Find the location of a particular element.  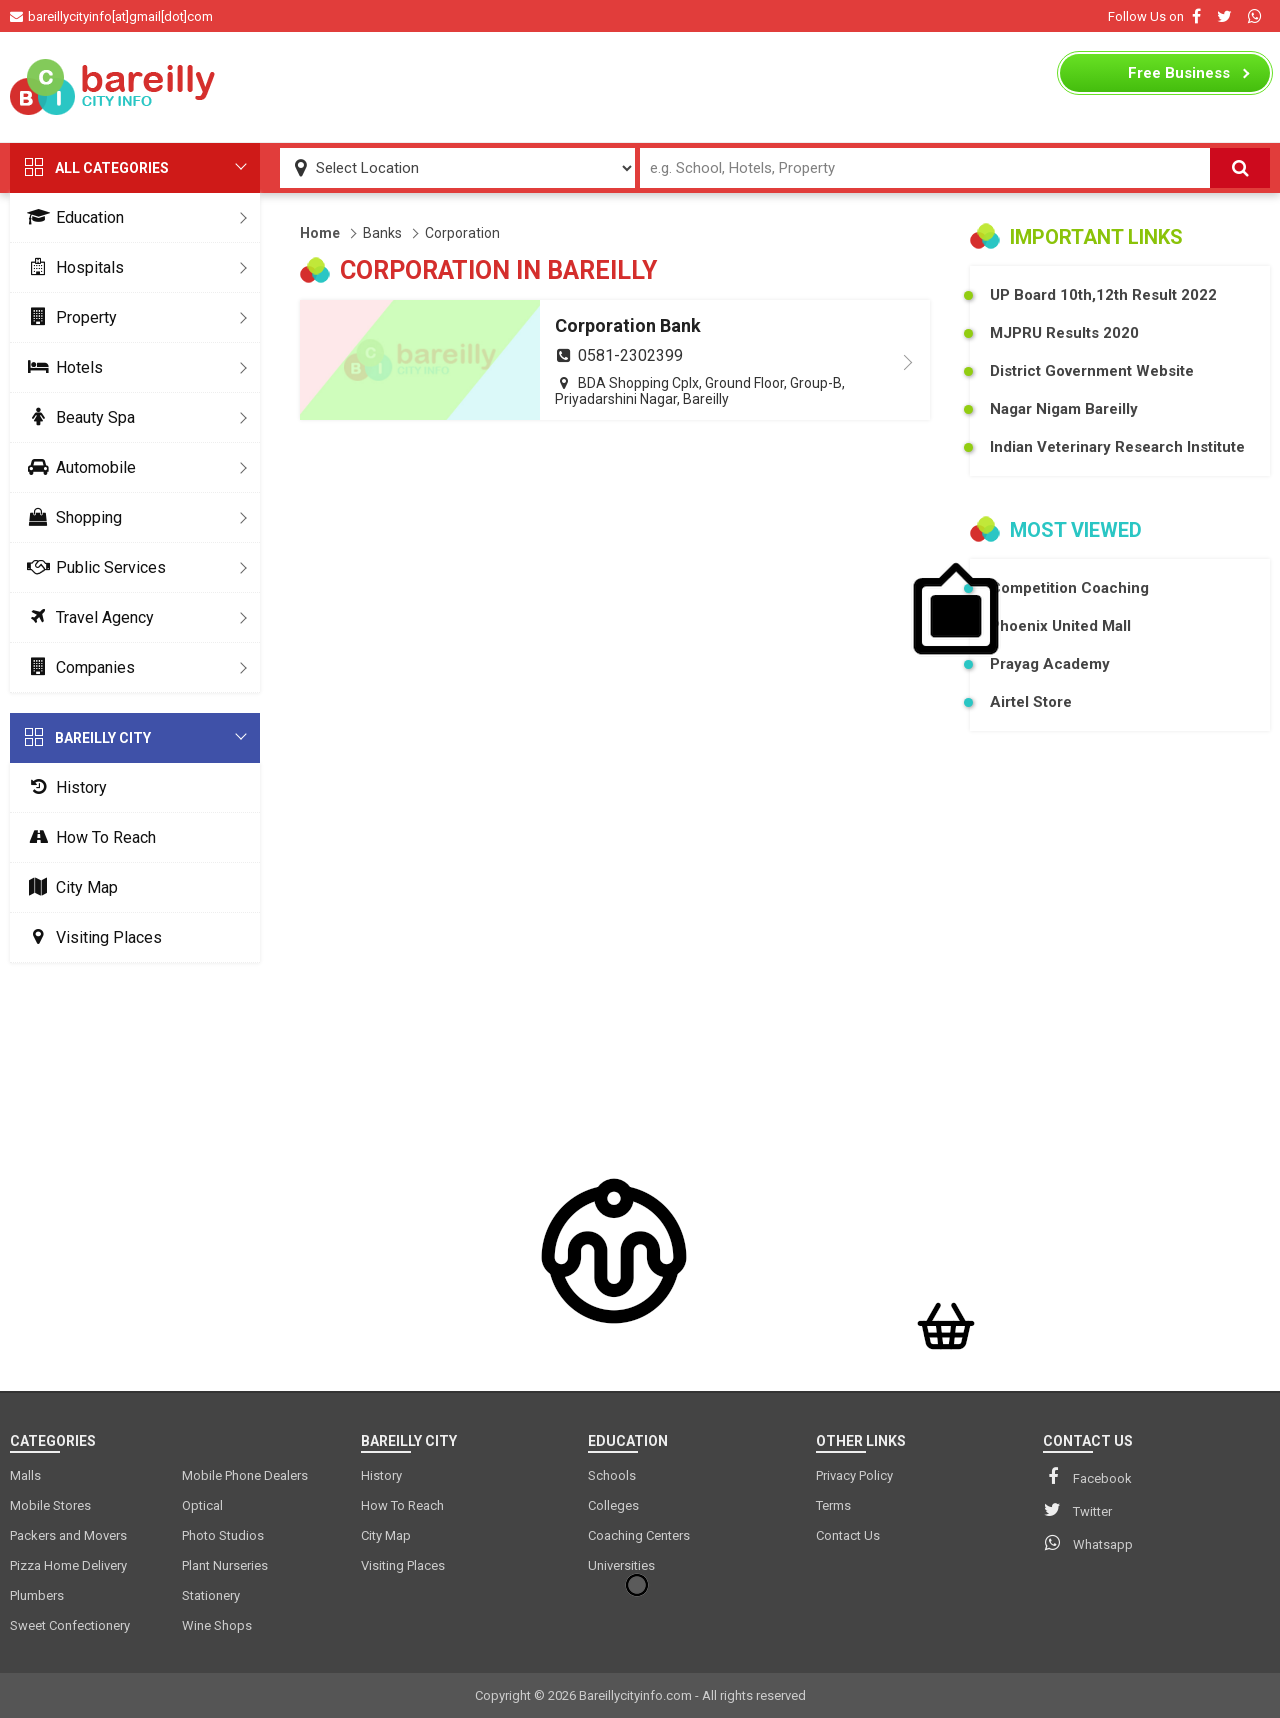

view dessert menu options is located at coordinates (614, 1251).